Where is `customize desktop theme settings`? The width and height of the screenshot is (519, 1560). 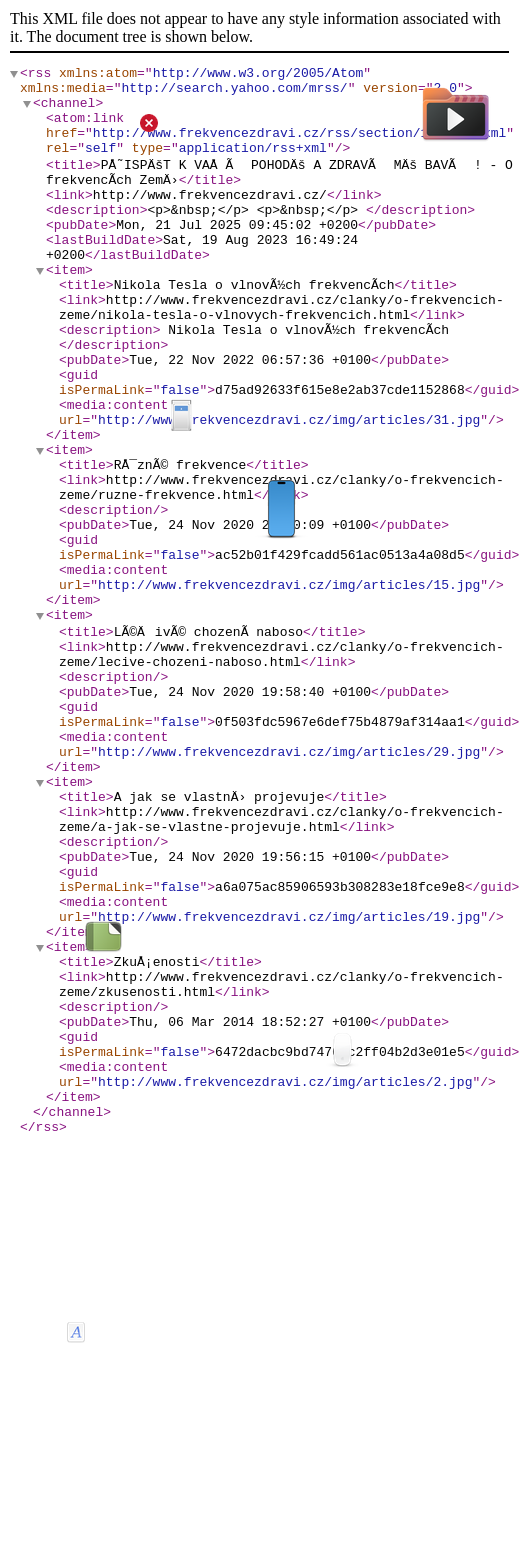
customize desktop theme settings is located at coordinates (103, 936).